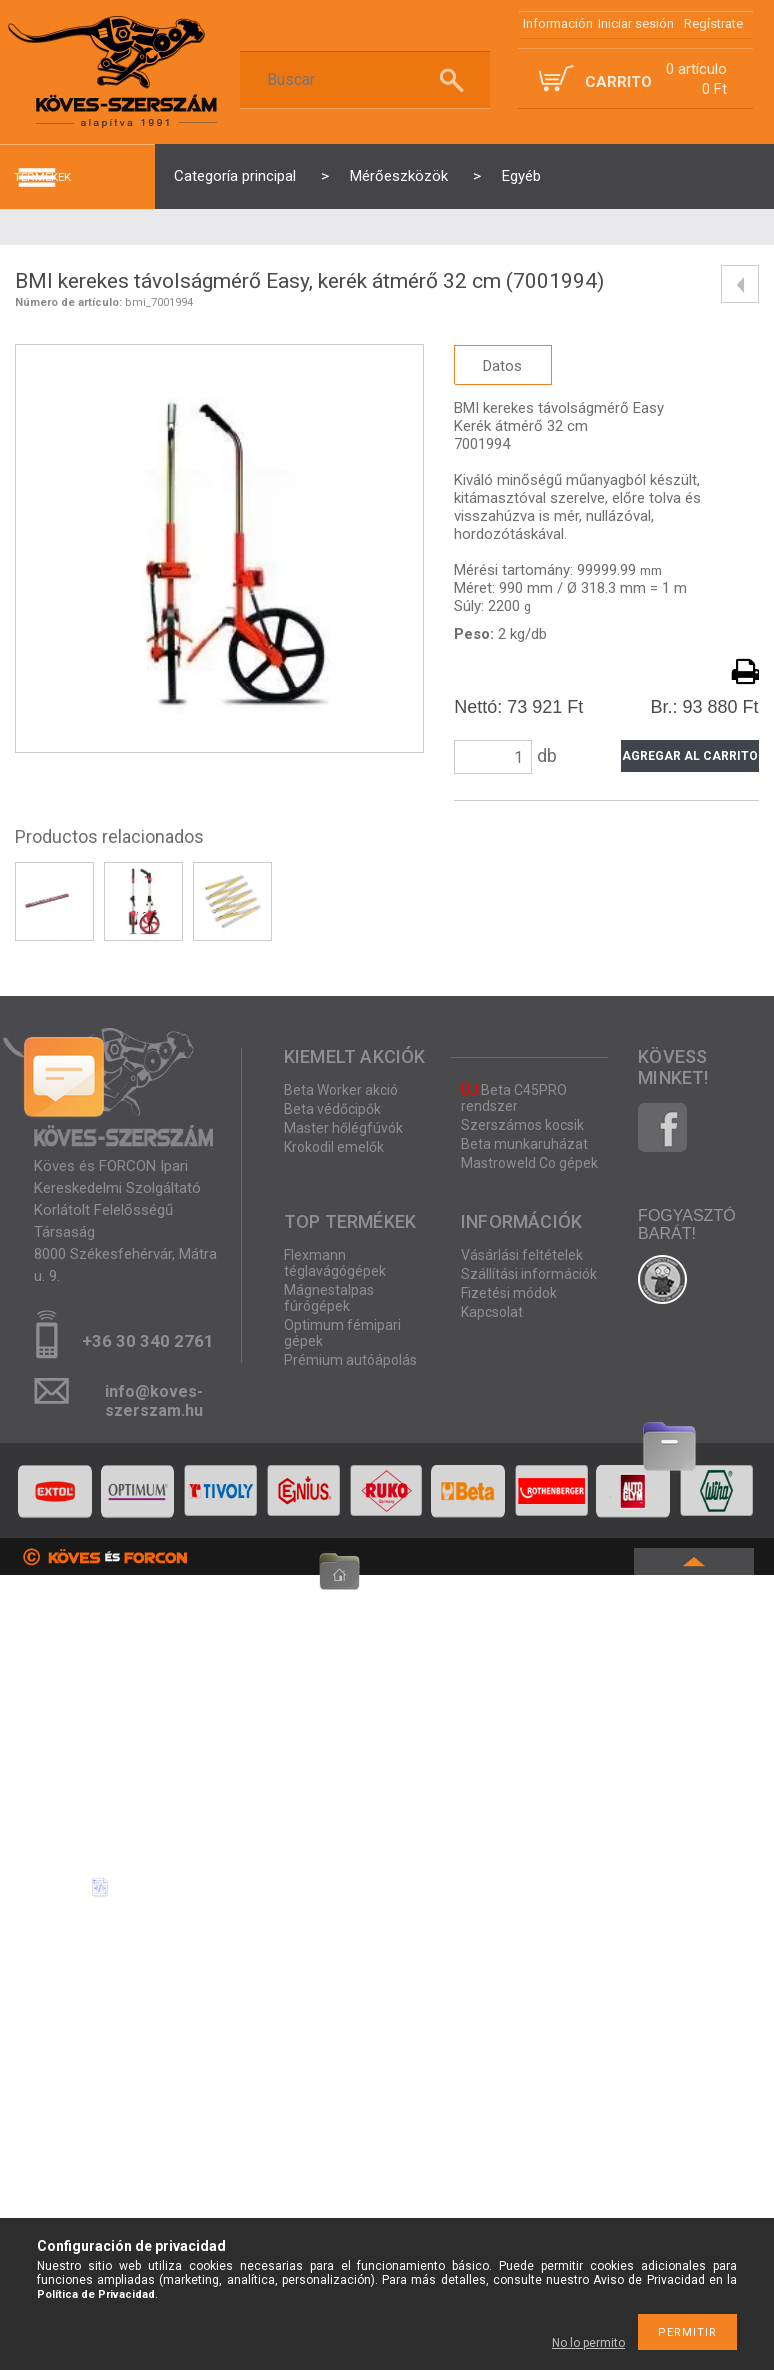 This screenshot has width=774, height=2370. I want to click on open the file manager application, so click(669, 1446).